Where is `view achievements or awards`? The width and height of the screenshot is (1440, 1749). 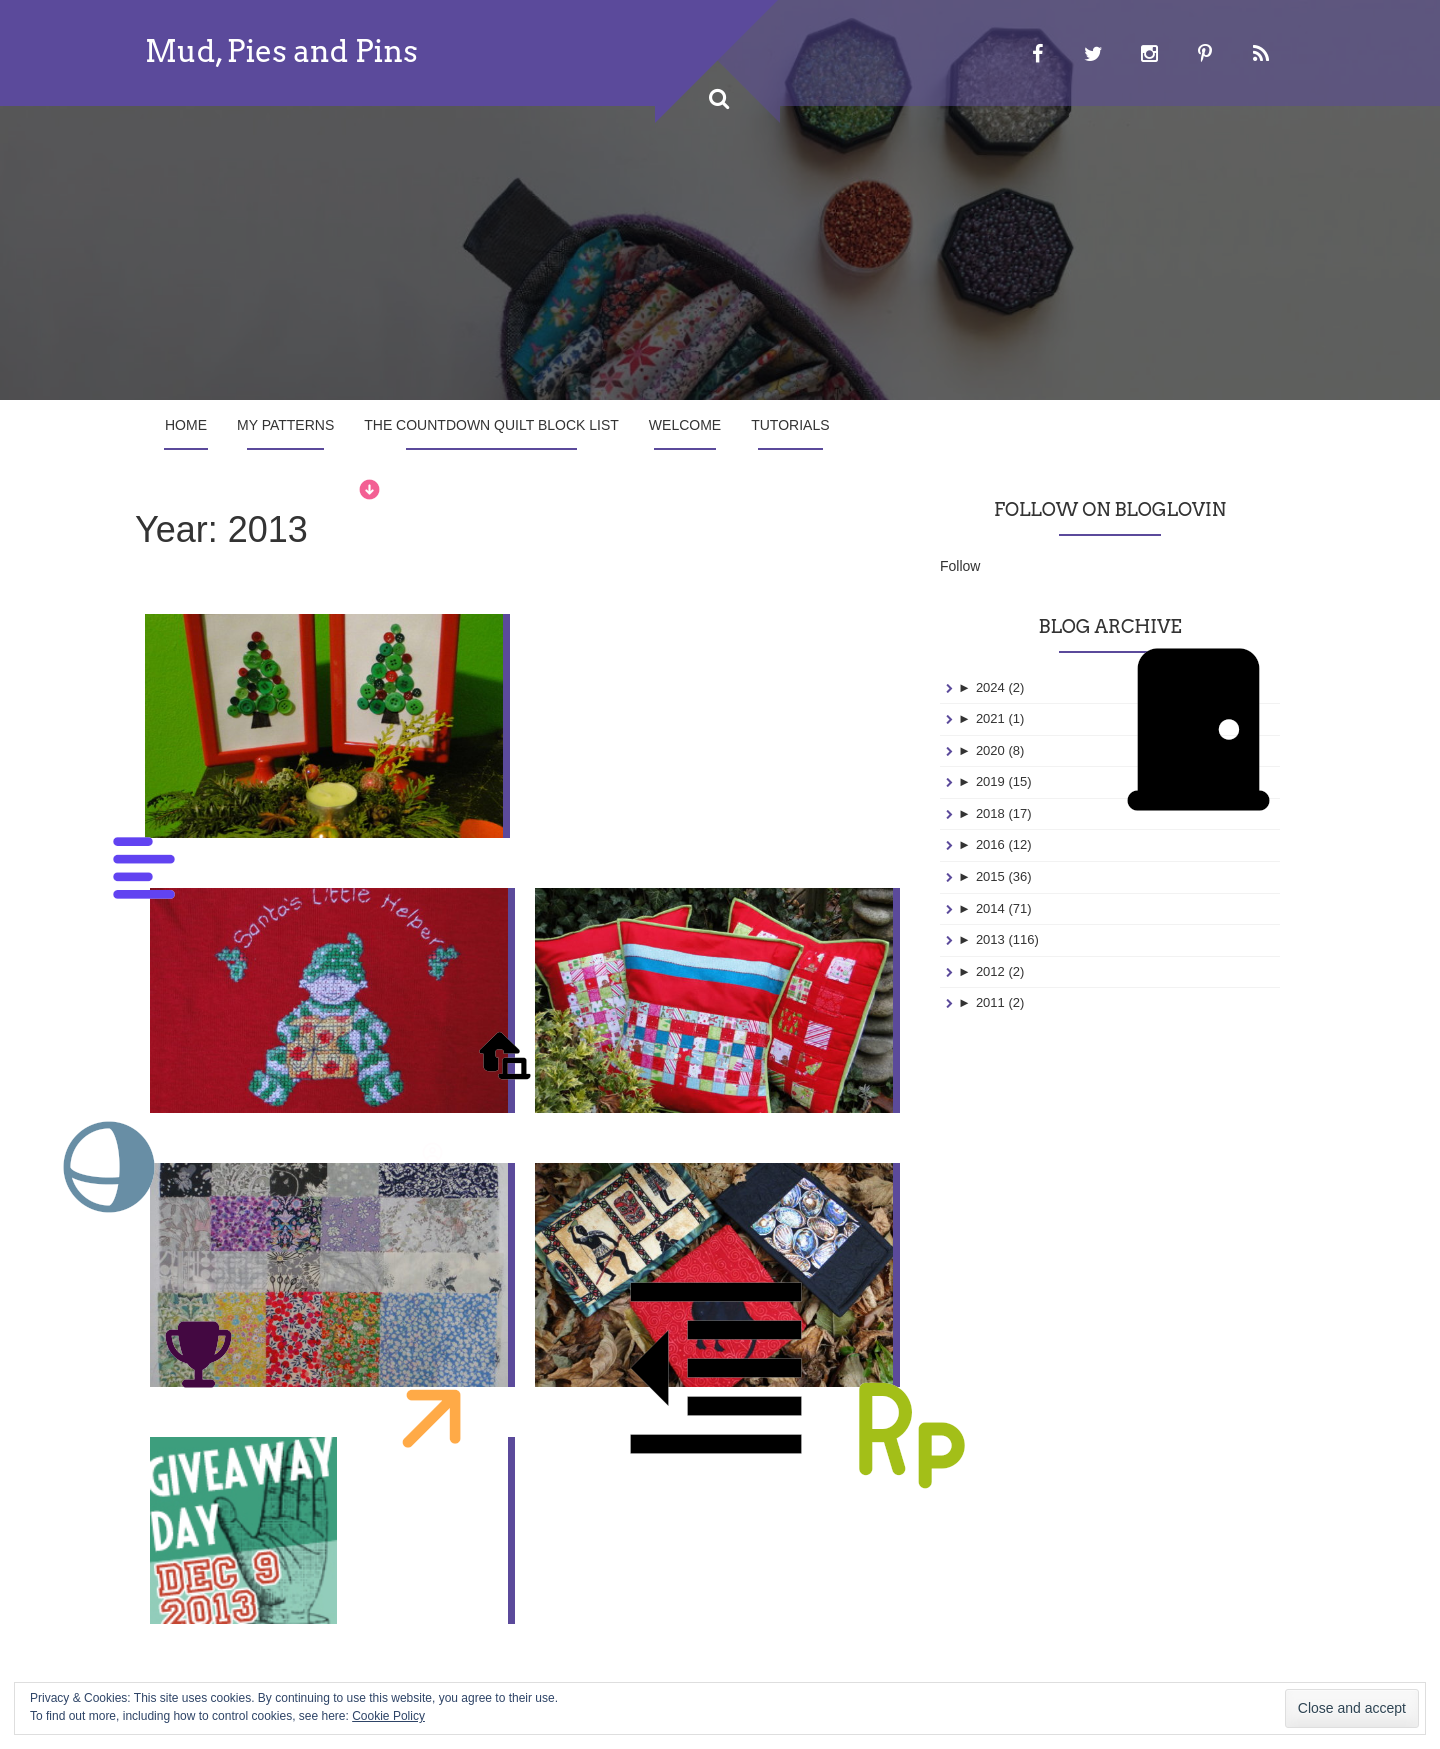 view achievements or awards is located at coordinates (198, 1354).